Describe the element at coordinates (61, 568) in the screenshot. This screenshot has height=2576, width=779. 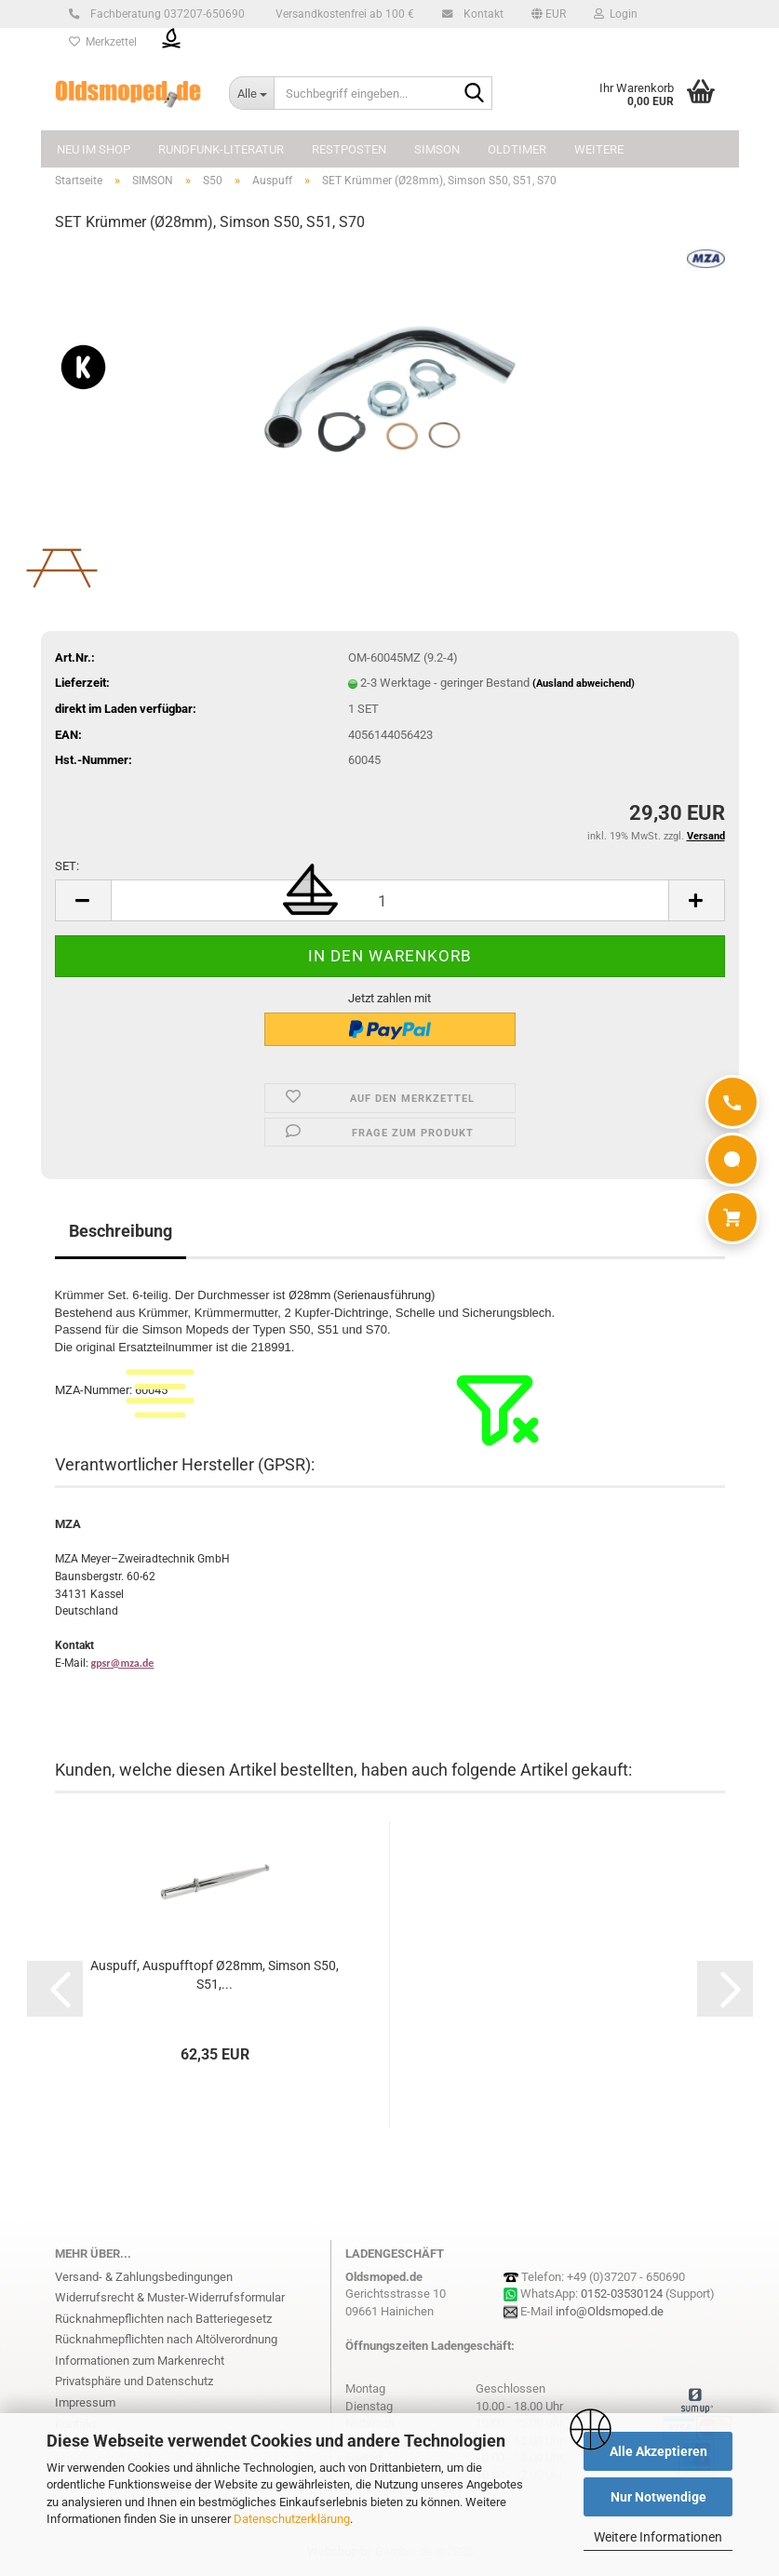
I see `view nearby picnic areas` at that location.